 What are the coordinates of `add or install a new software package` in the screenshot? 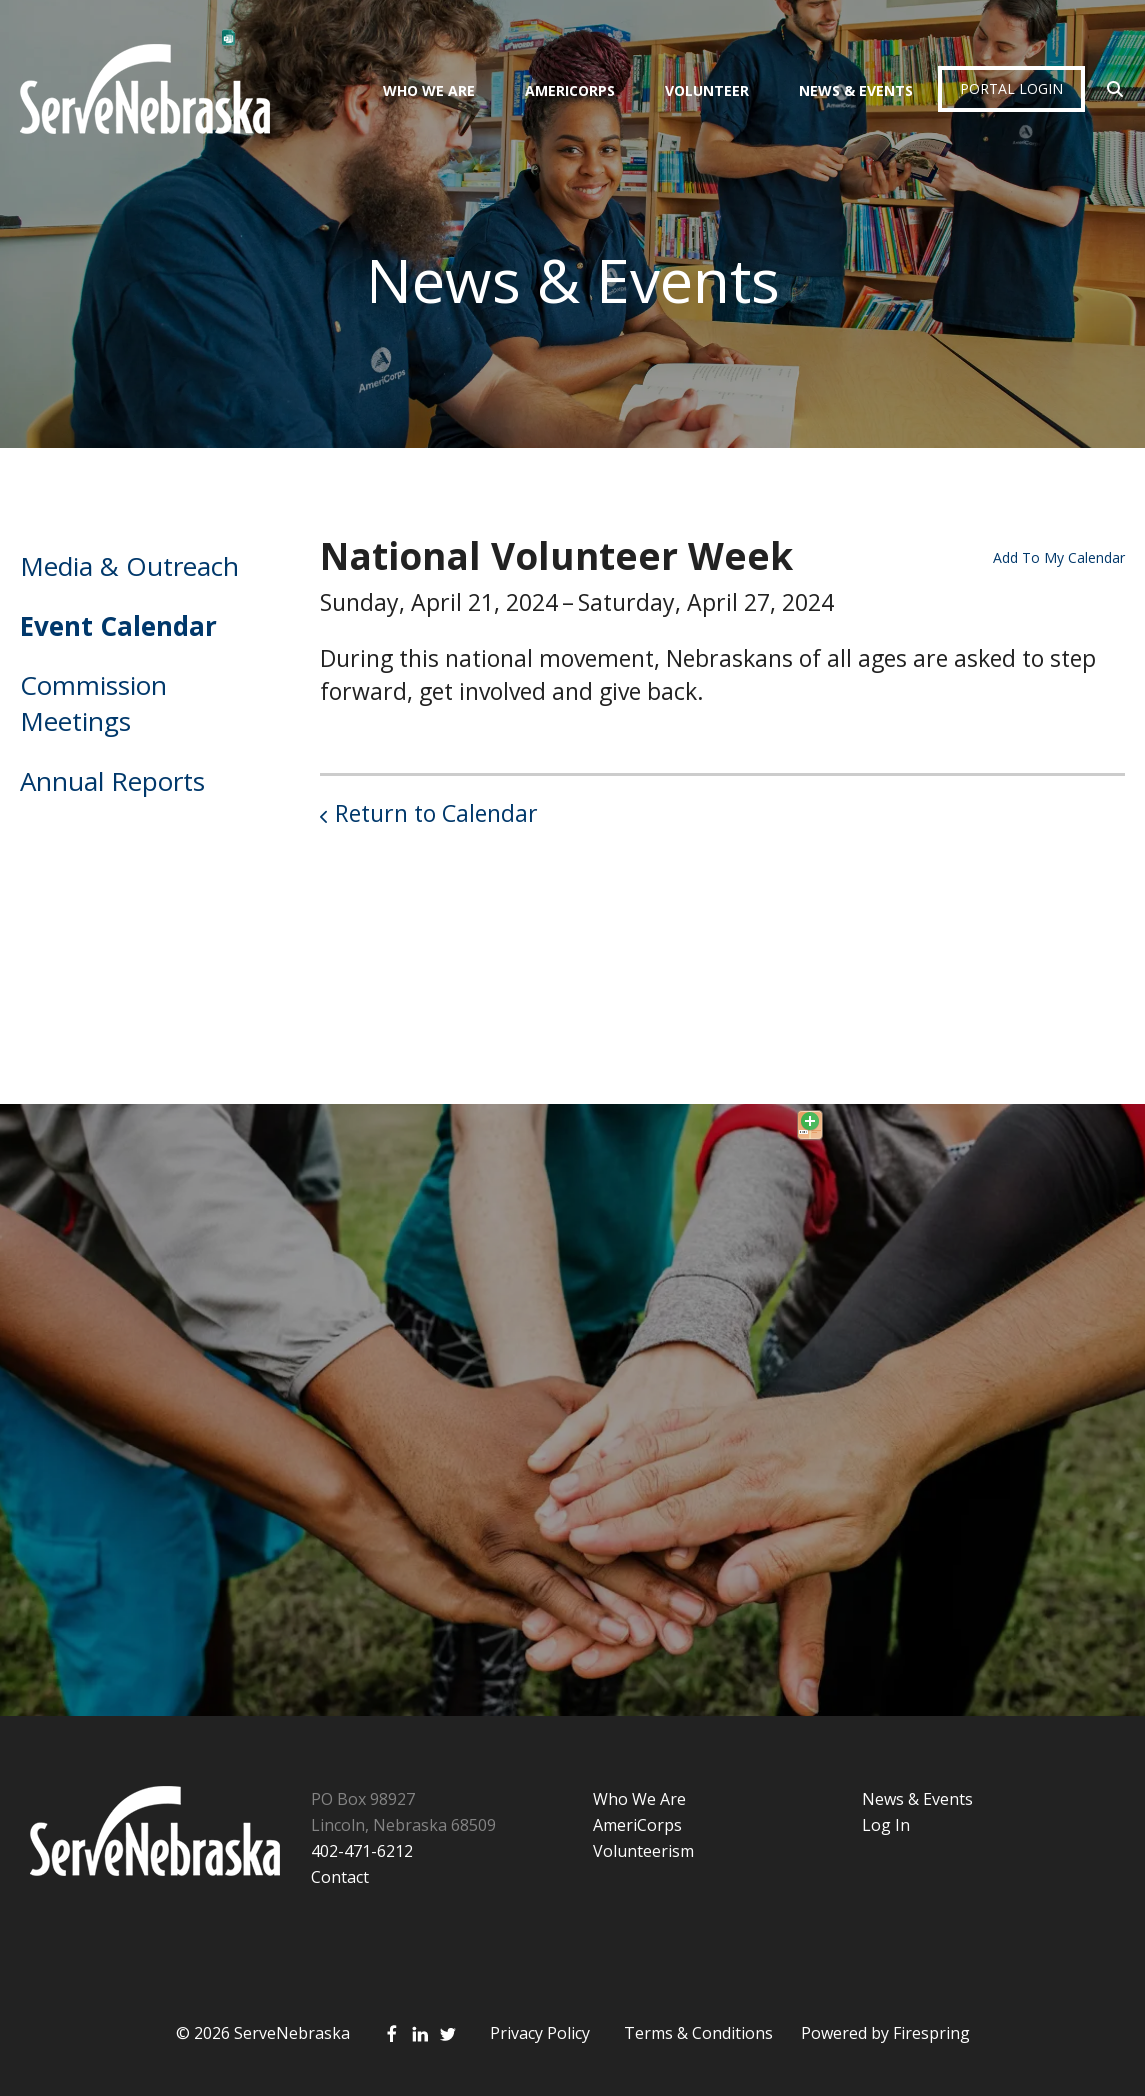 It's located at (810, 1125).